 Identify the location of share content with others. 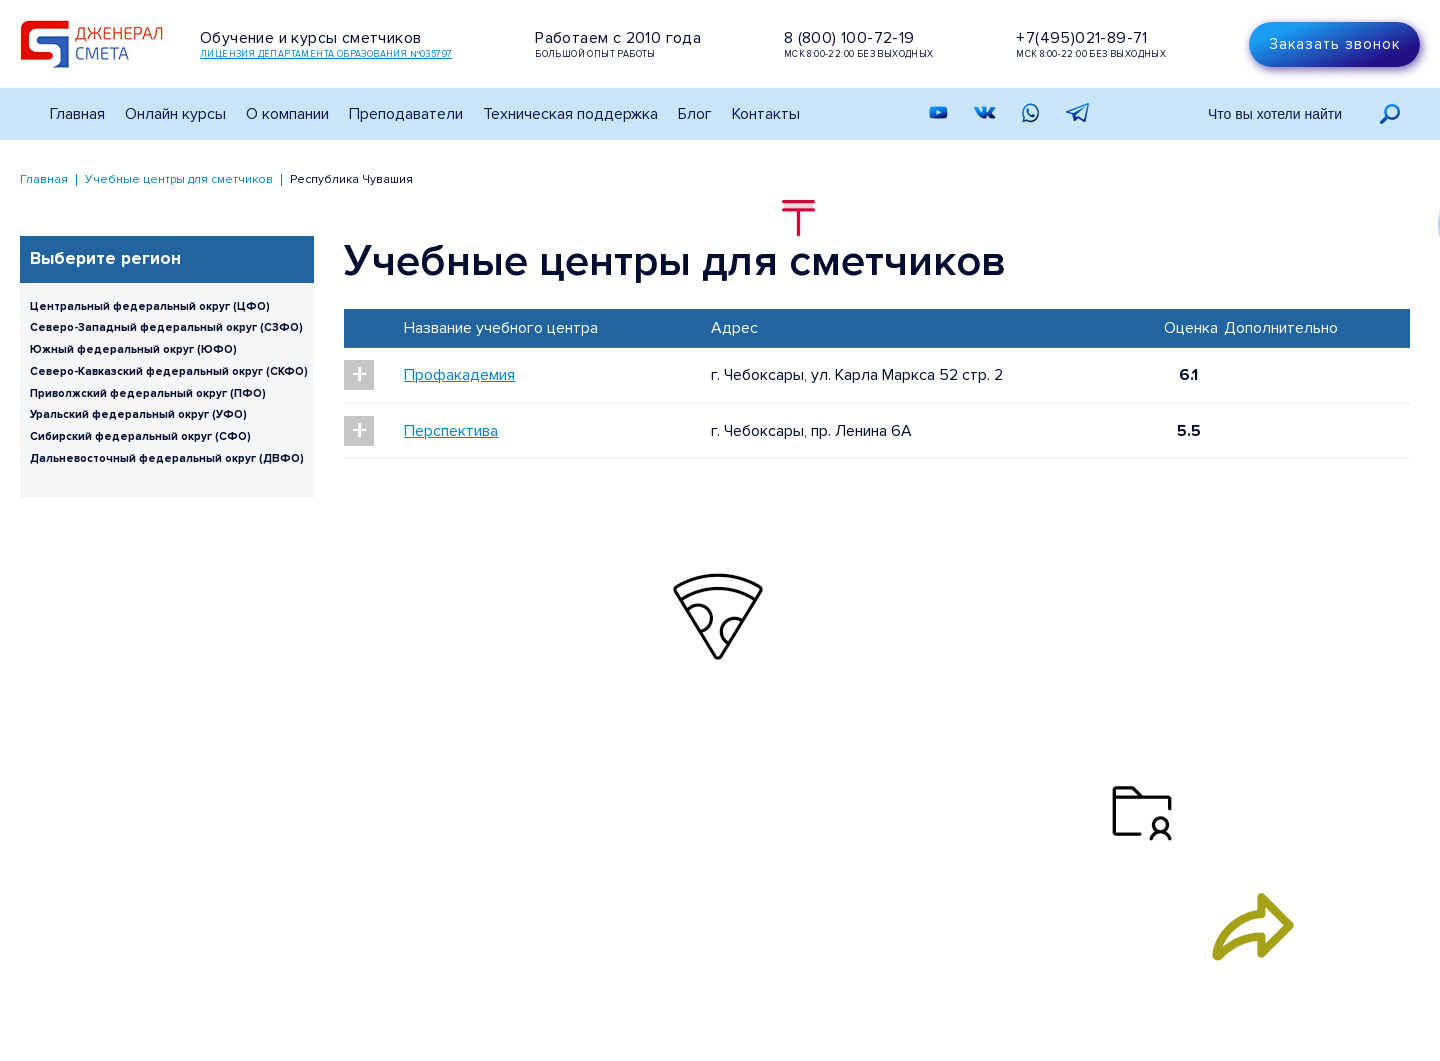
(1253, 931).